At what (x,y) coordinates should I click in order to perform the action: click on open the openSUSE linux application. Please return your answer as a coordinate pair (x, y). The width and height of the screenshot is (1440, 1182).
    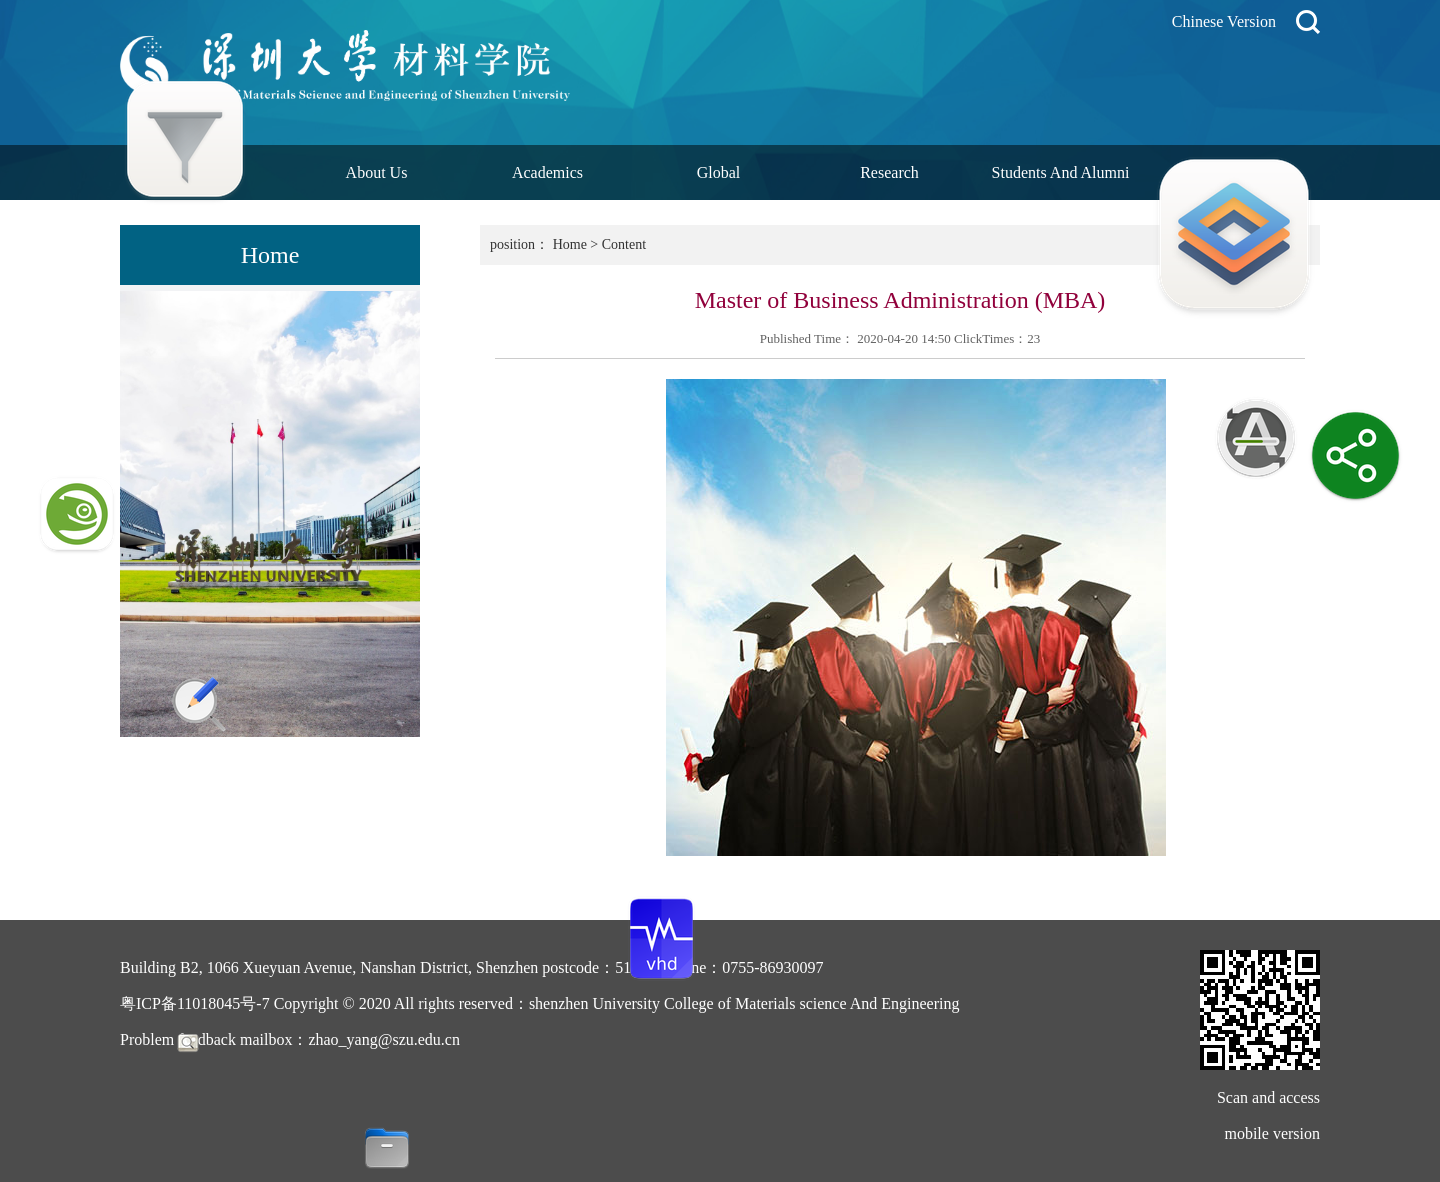
    Looking at the image, I should click on (77, 514).